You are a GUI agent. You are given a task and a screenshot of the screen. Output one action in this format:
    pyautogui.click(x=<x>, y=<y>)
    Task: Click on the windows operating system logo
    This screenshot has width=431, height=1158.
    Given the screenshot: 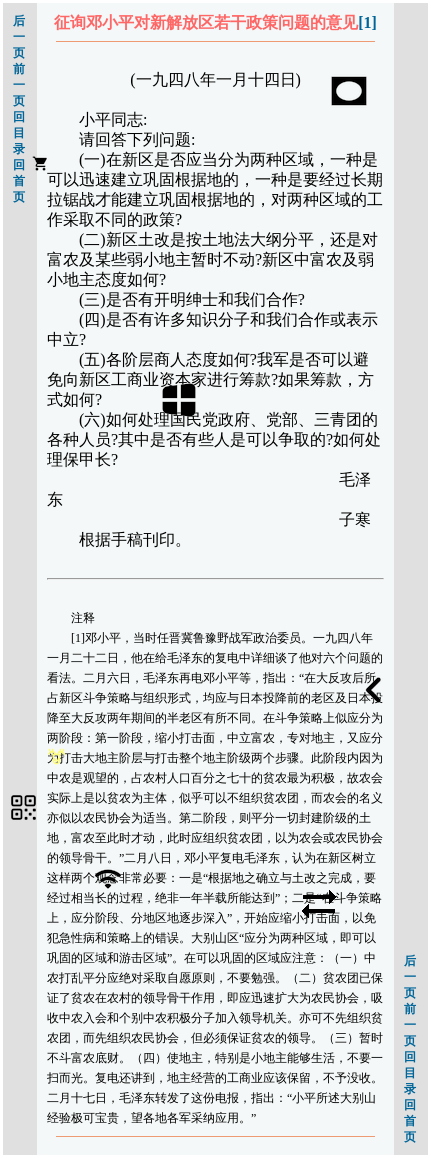 What is the action you would take?
    pyautogui.click(x=179, y=400)
    